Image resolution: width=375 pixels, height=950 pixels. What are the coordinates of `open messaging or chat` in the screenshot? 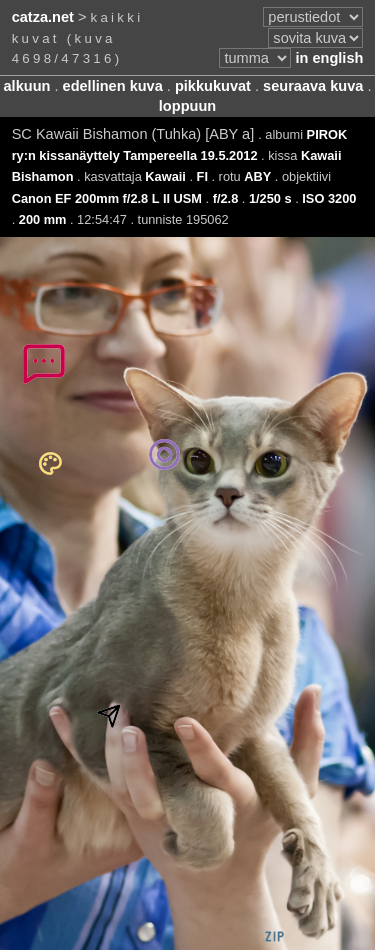 It's located at (44, 363).